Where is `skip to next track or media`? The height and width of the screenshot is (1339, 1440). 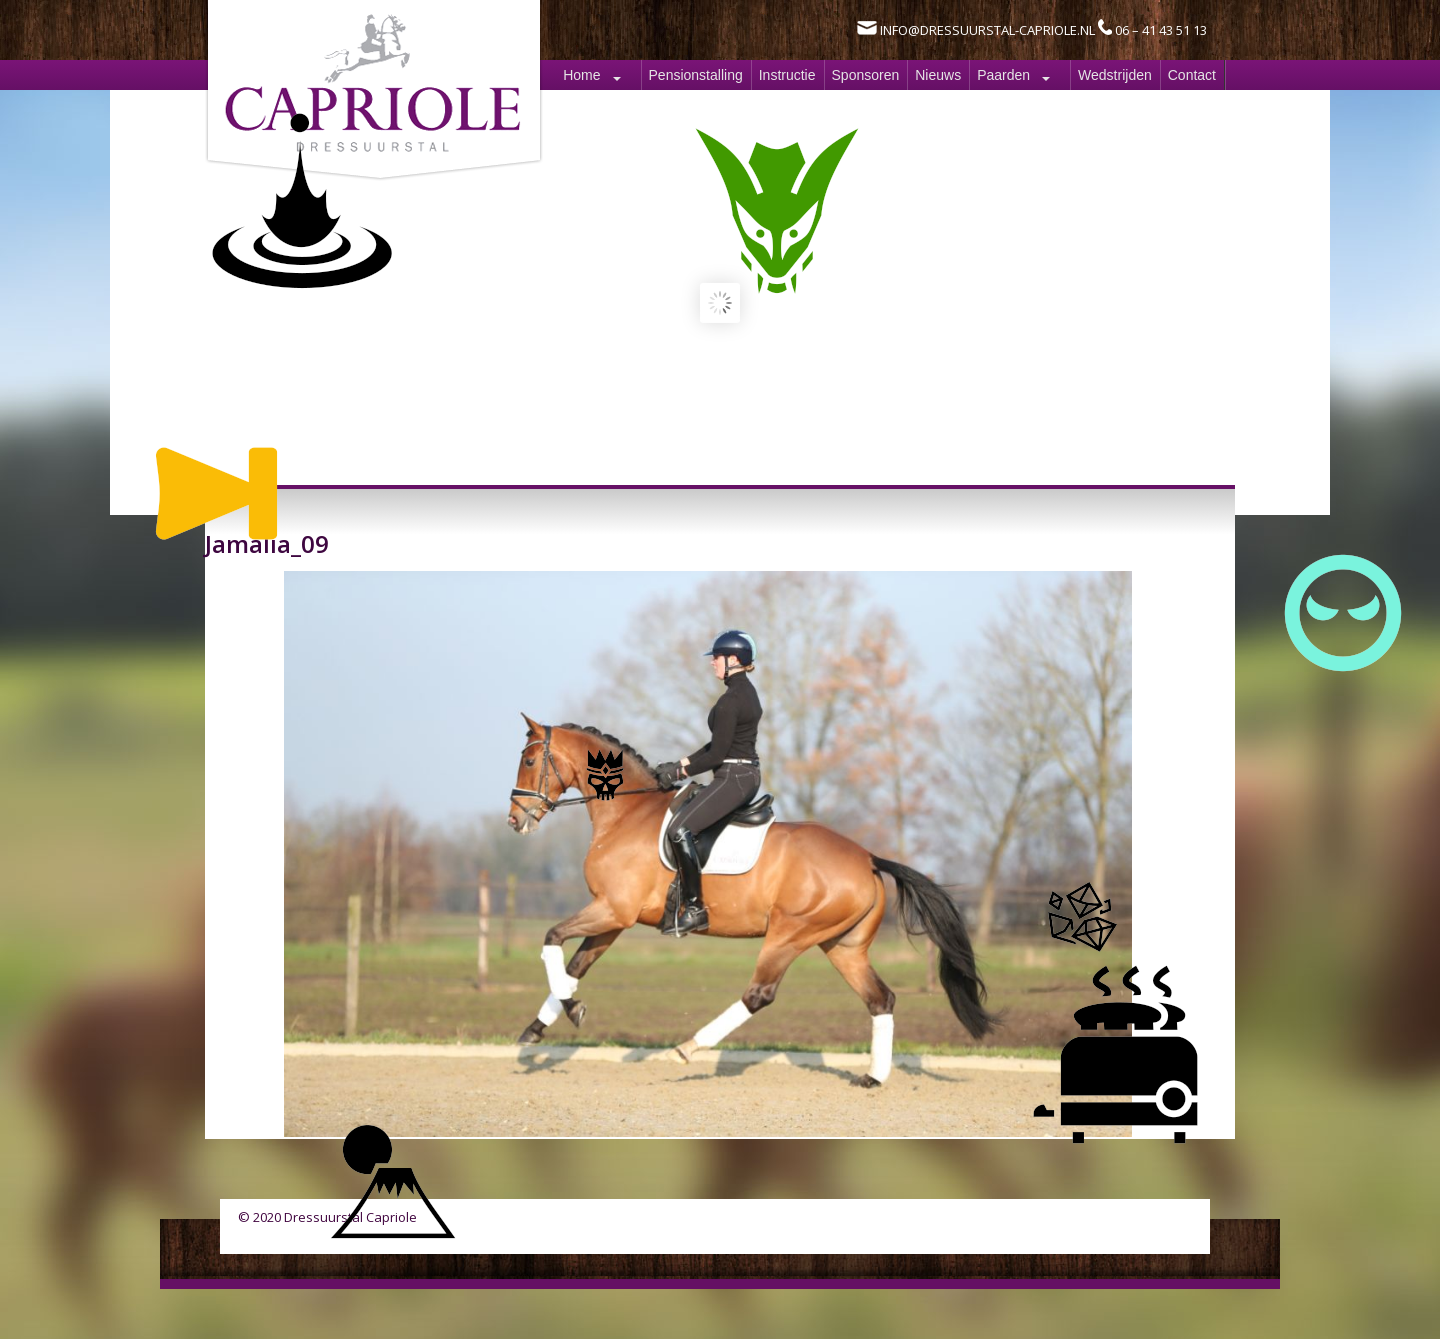 skip to next track or media is located at coordinates (216, 493).